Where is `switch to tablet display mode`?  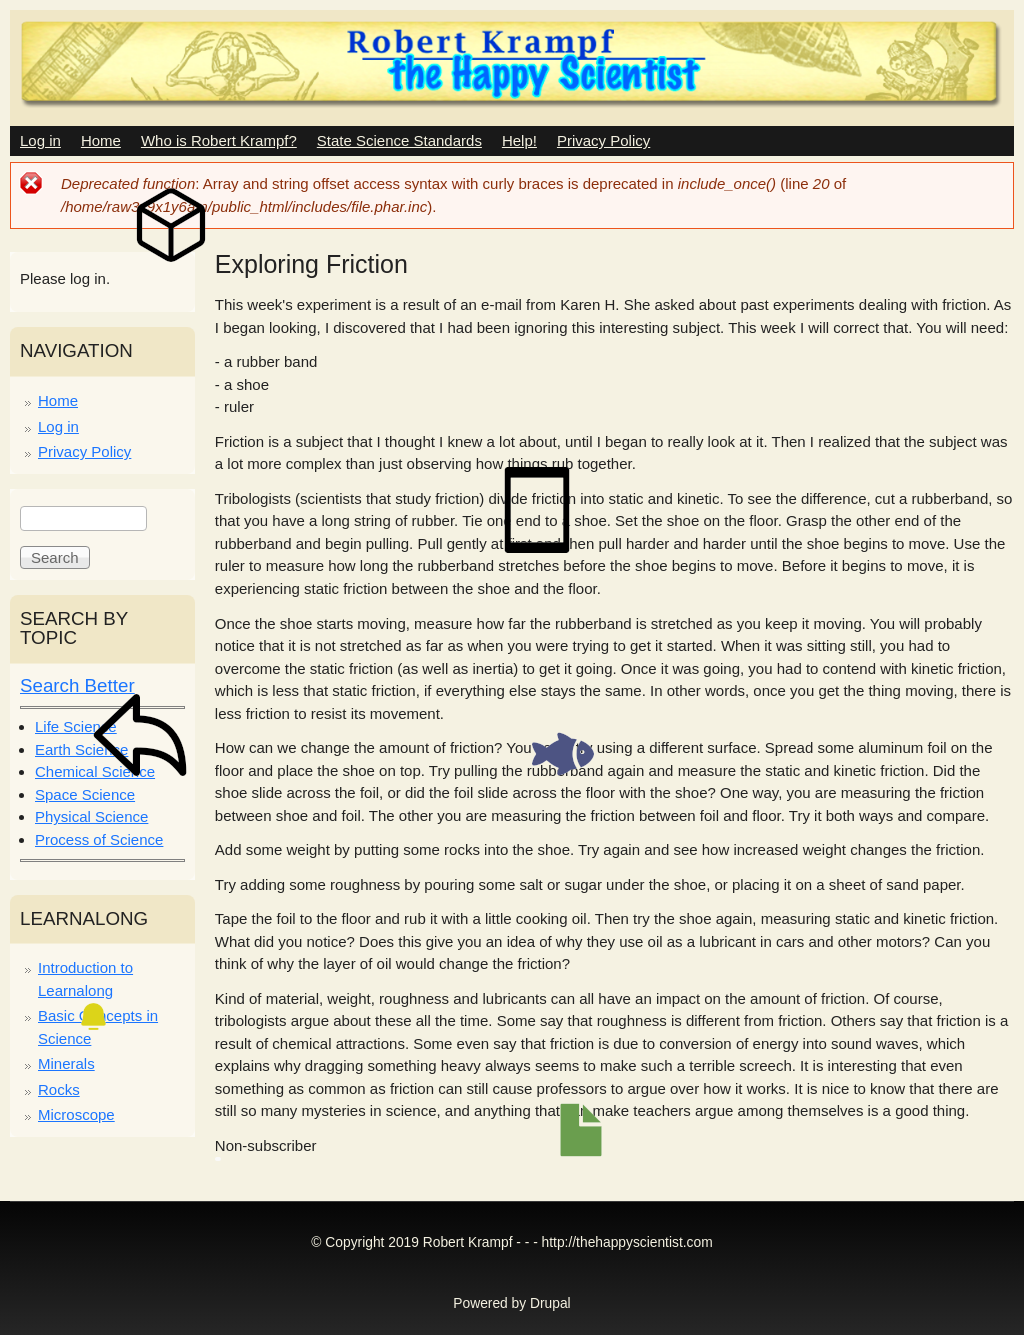
switch to tablet display mode is located at coordinates (537, 510).